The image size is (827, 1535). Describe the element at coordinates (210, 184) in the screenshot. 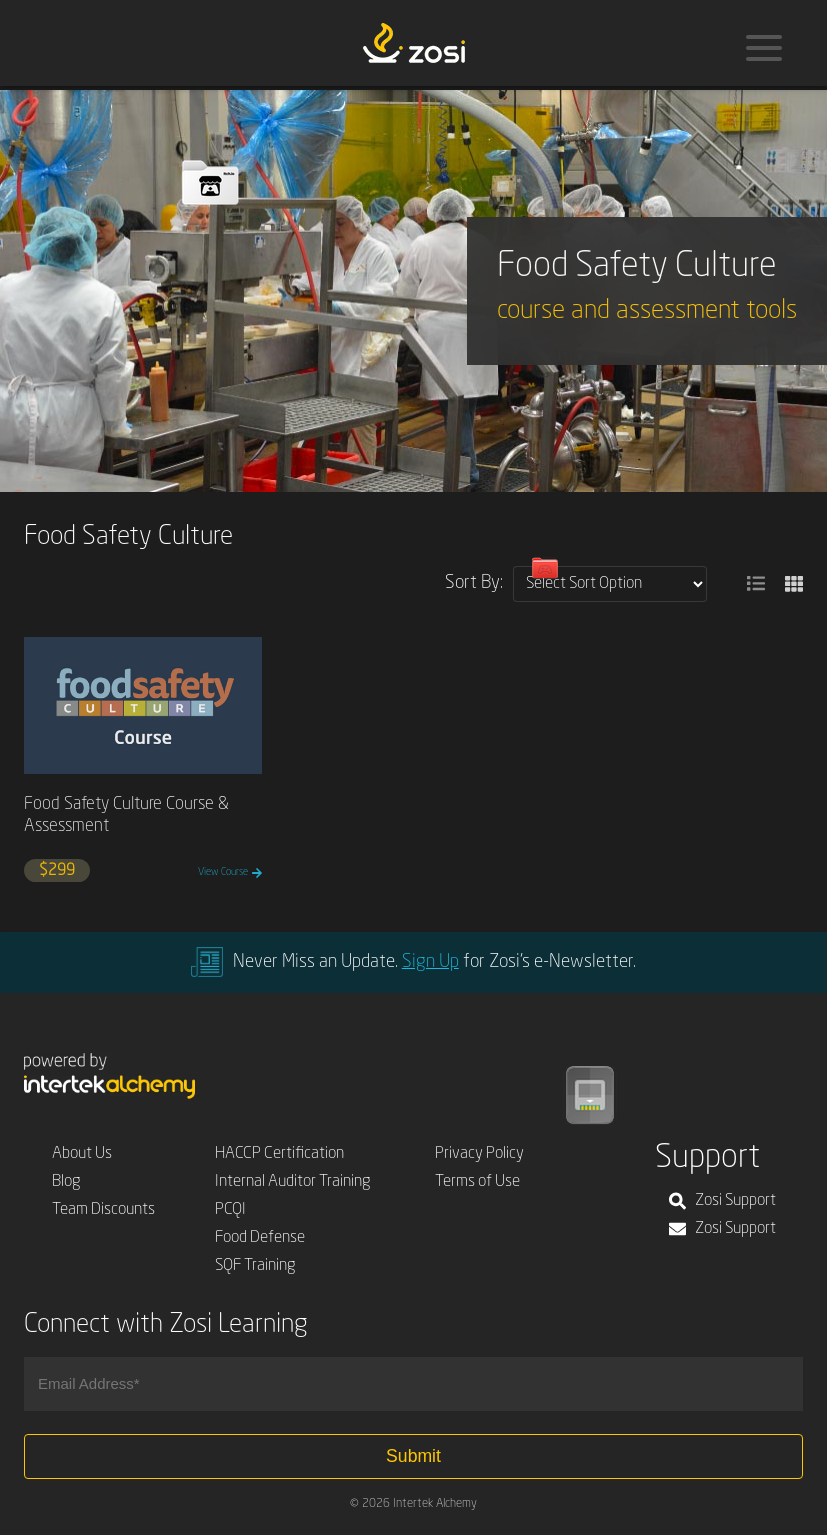

I see `open your itch.io games folder` at that location.